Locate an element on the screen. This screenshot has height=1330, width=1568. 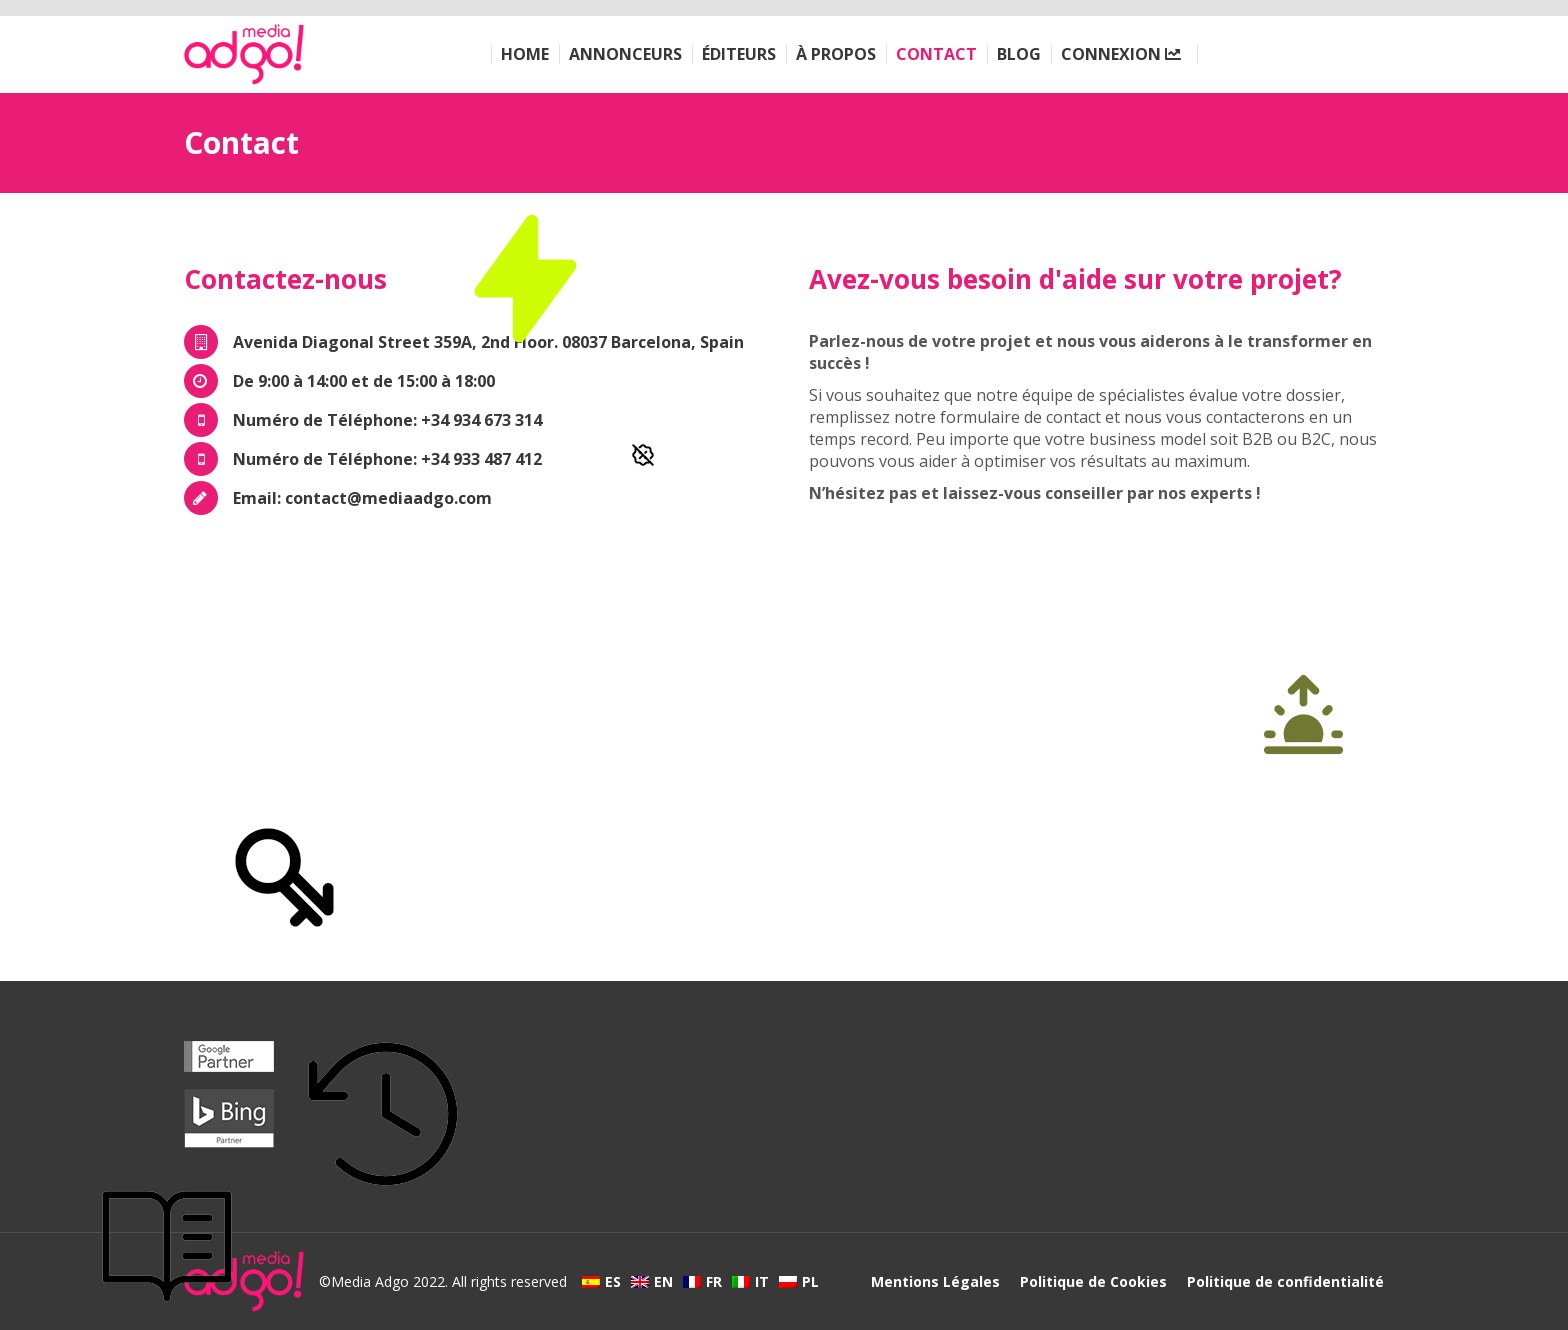
select intergender or non-binary gender option is located at coordinates (284, 877).